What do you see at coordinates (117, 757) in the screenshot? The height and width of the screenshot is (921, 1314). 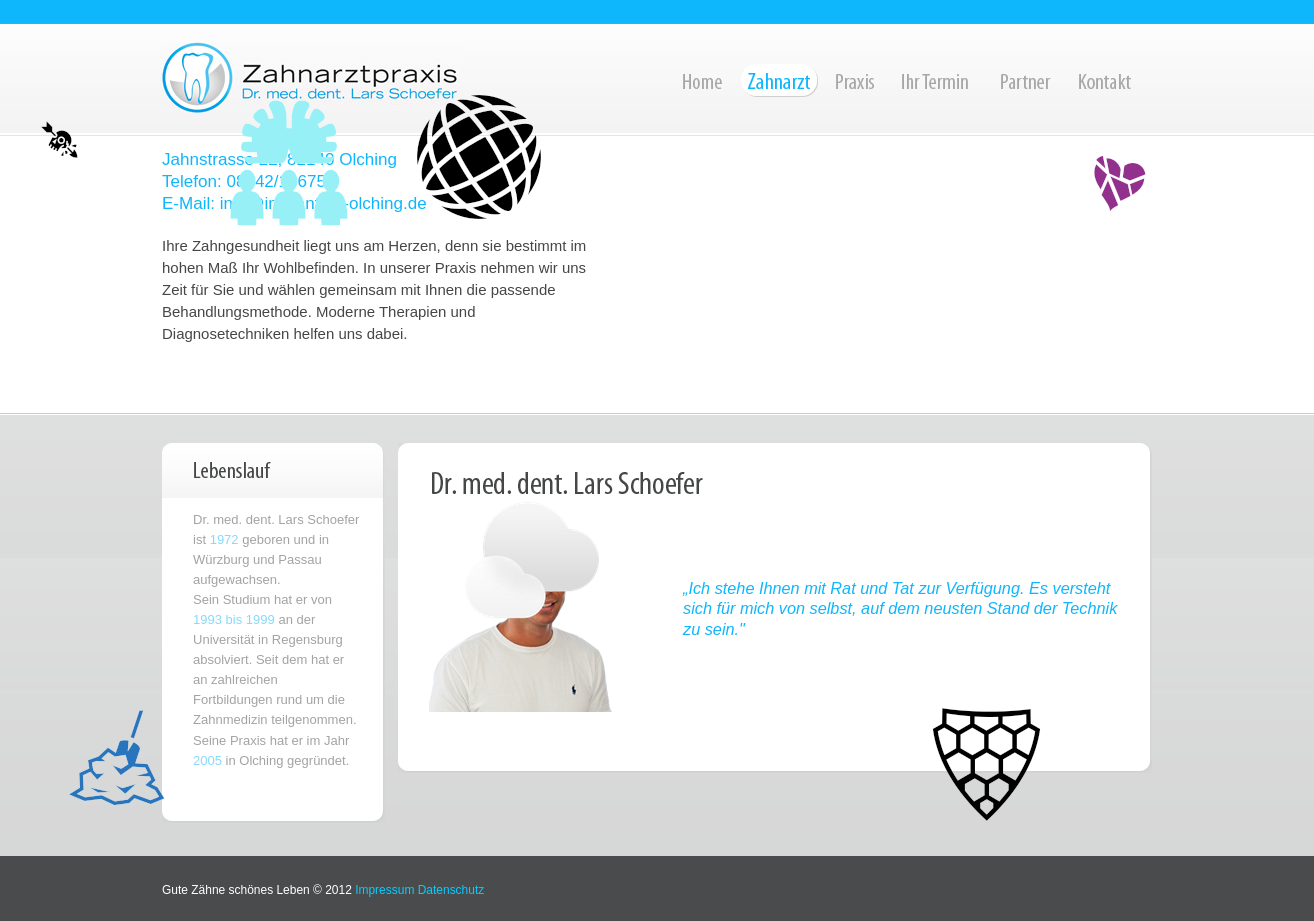 I see `coal resource in a crafting or mining game` at bounding box center [117, 757].